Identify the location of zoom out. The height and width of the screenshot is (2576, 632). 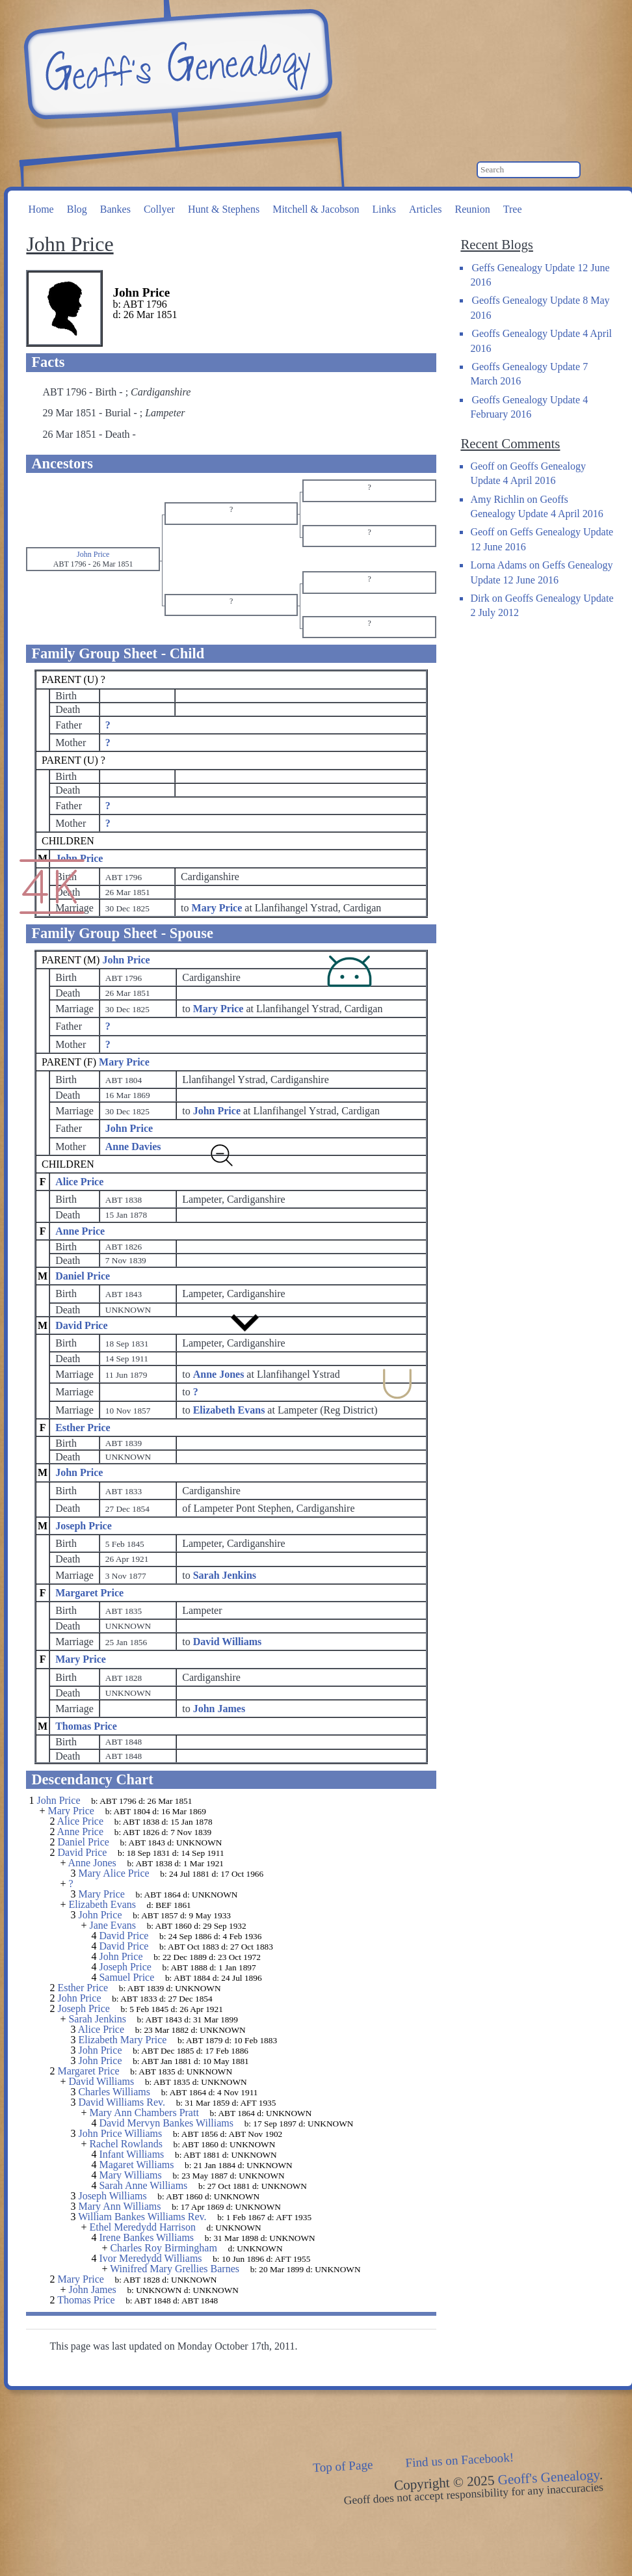
(222, 1155).